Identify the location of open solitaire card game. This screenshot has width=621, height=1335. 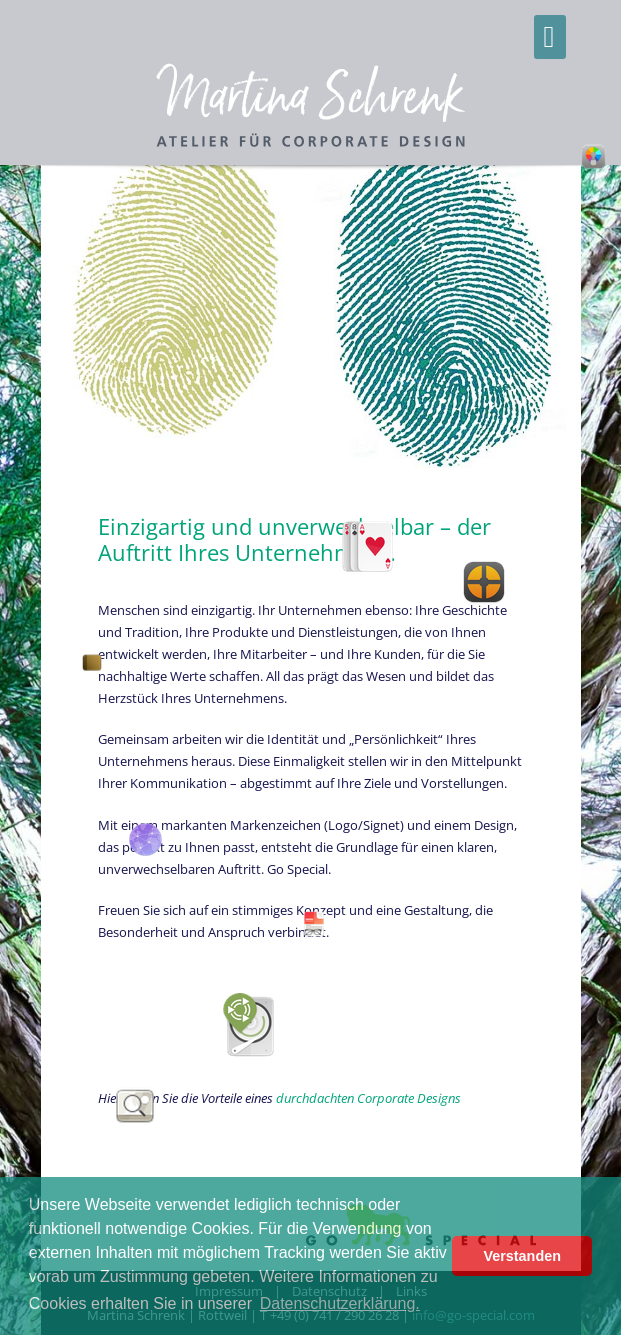
(367, 546).